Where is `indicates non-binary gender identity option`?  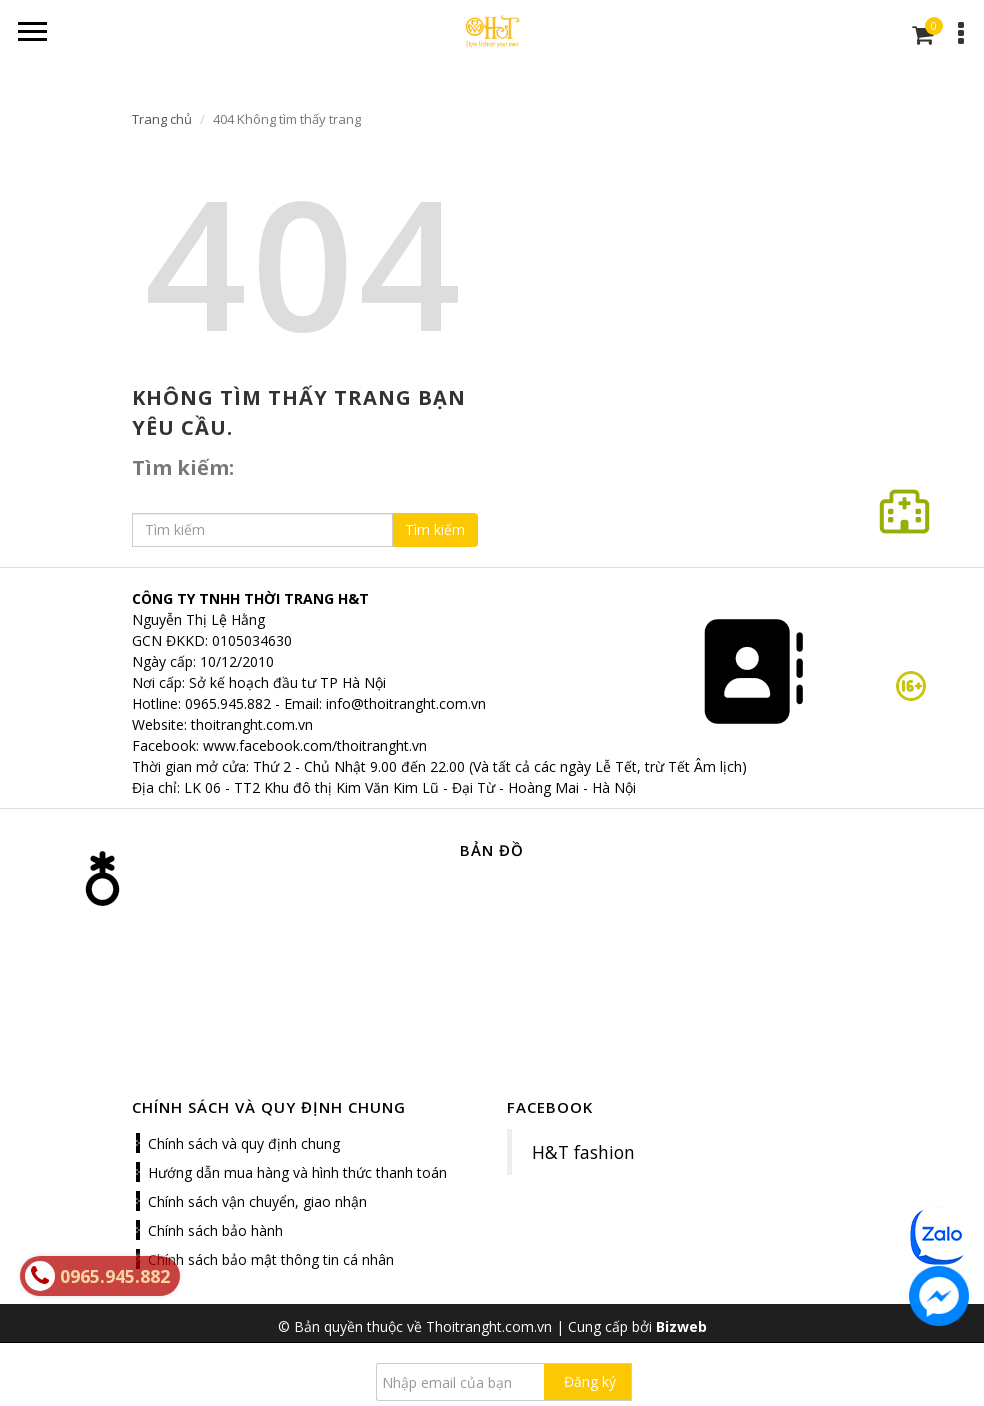
indicates non-binary gender identity option is located at coordinates (102, 878).